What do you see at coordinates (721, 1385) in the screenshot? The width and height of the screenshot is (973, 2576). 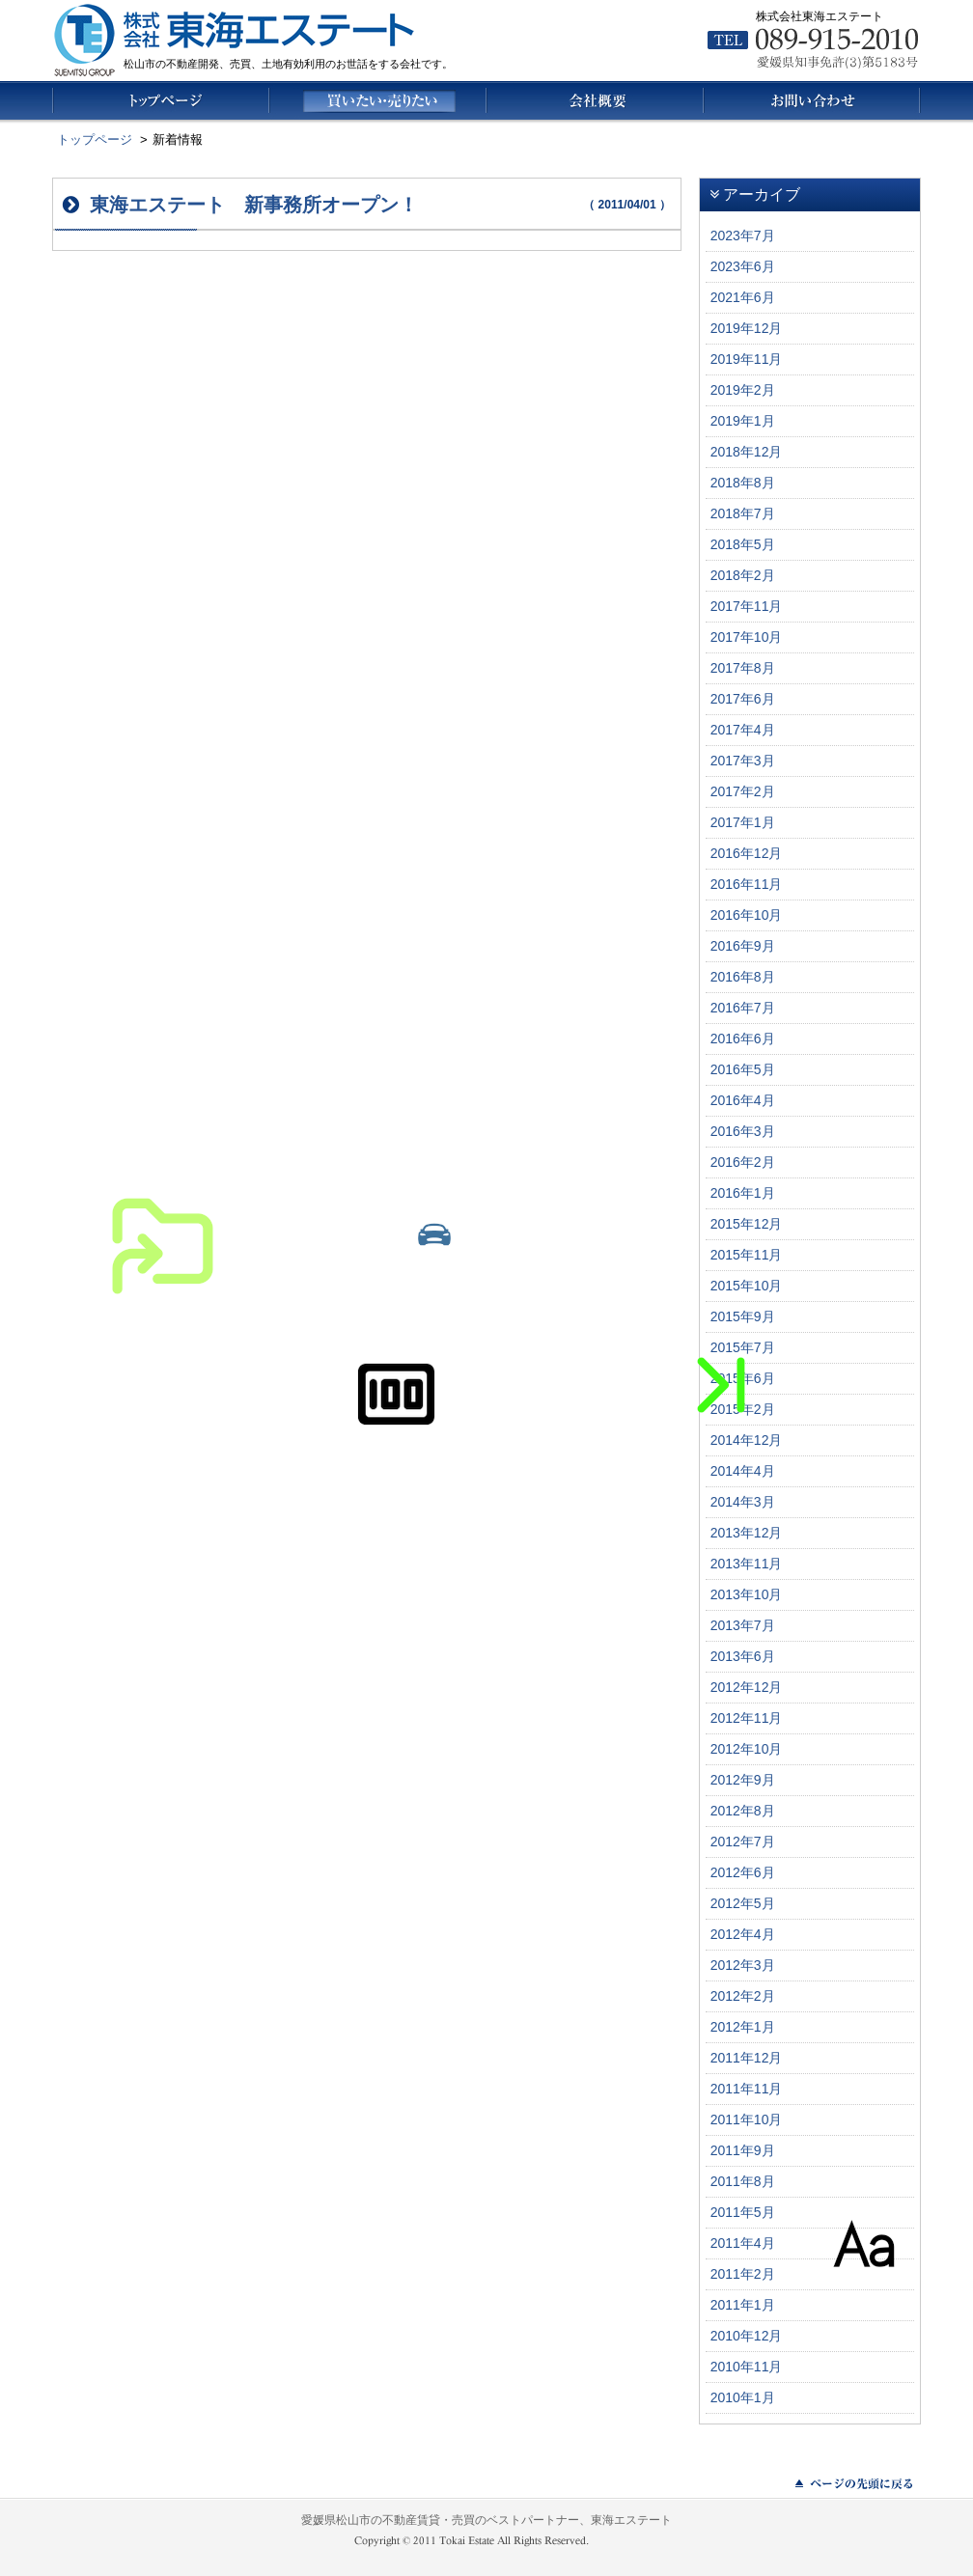 I see `skip to the end of a playlist or track` at bounding box center [721, 1385].